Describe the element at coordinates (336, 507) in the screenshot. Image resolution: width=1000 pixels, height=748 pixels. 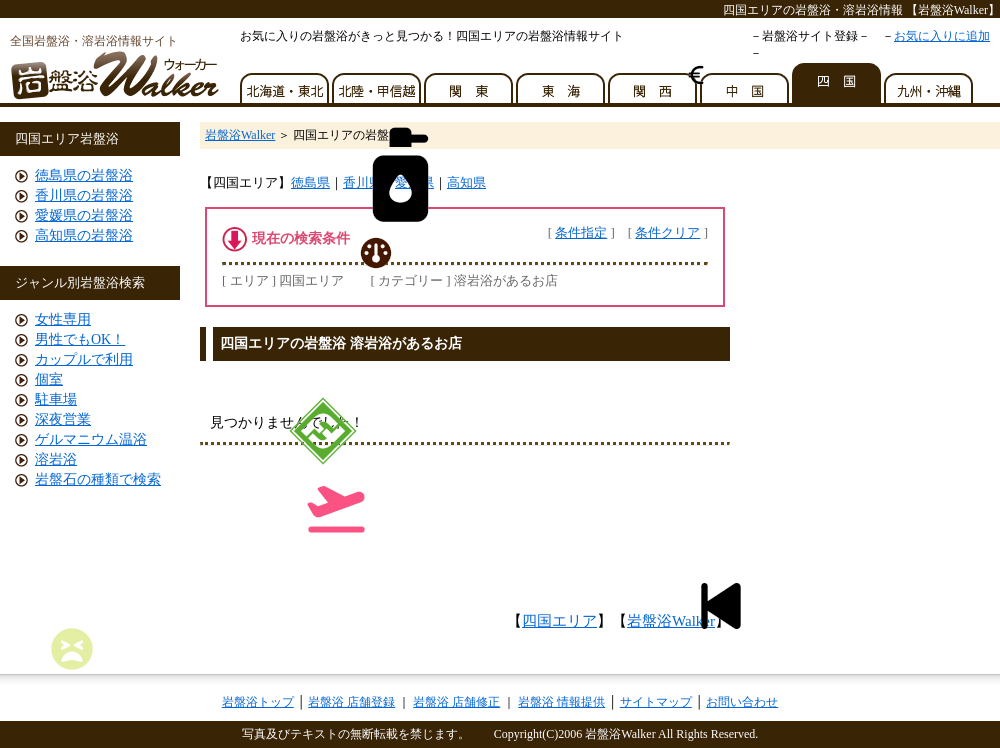
I see `view departing flights` at that location.